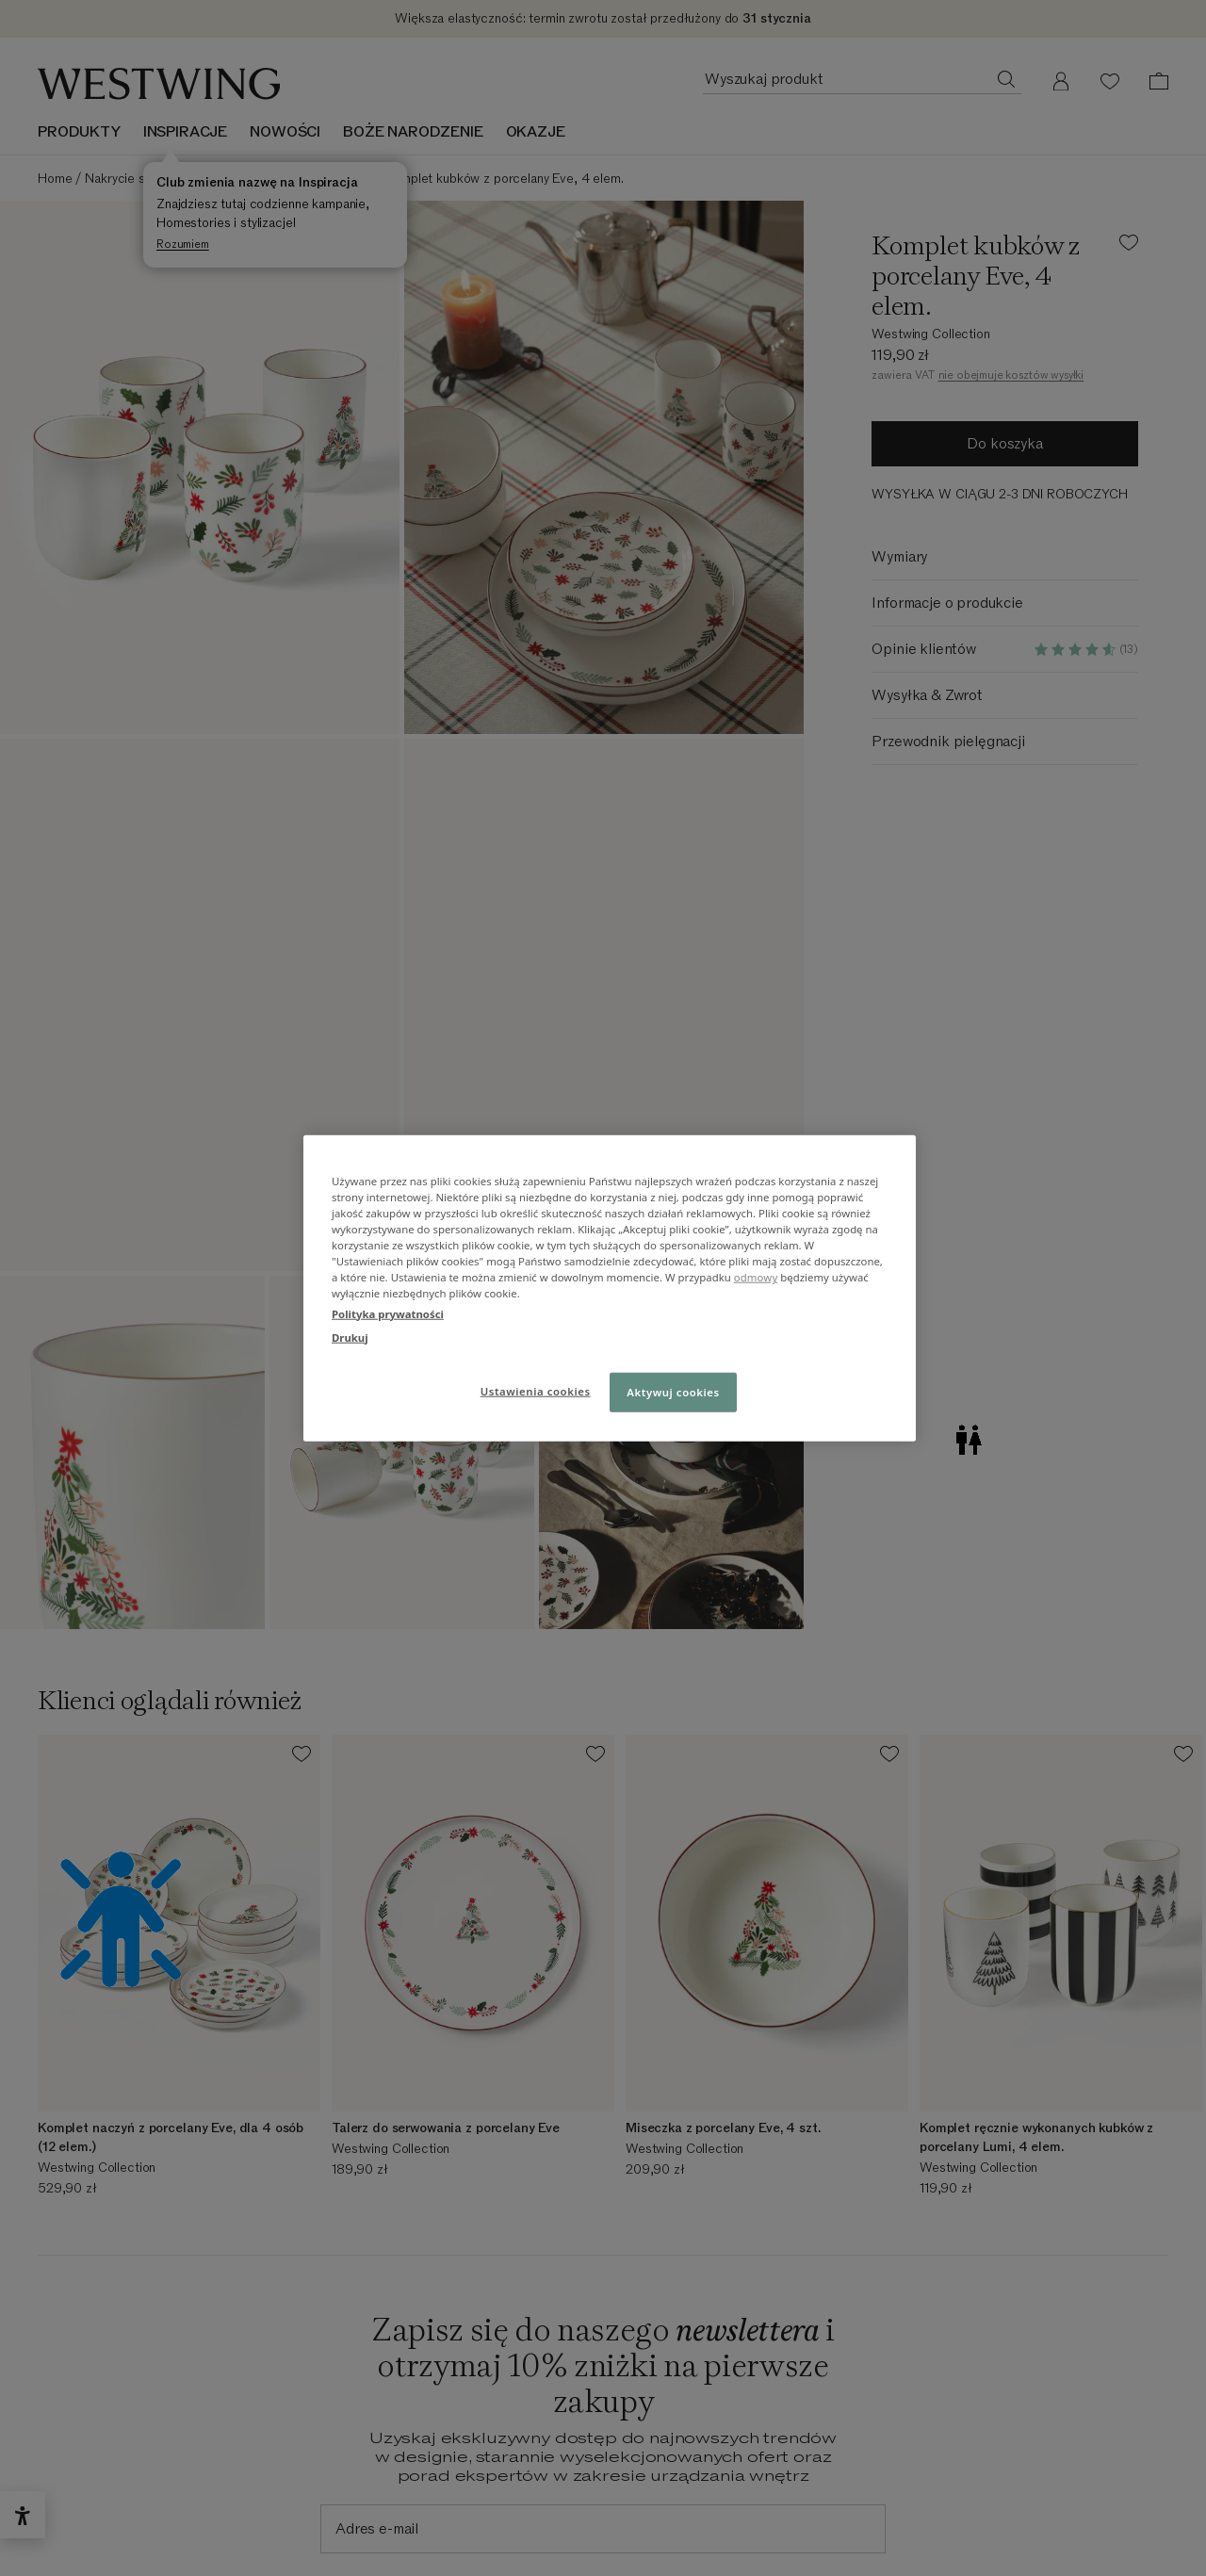 The image size is (1206, 2576). Describe the element at coordinates (121, 1919) in the screenshot. I see `view user presence or active status` at that location.